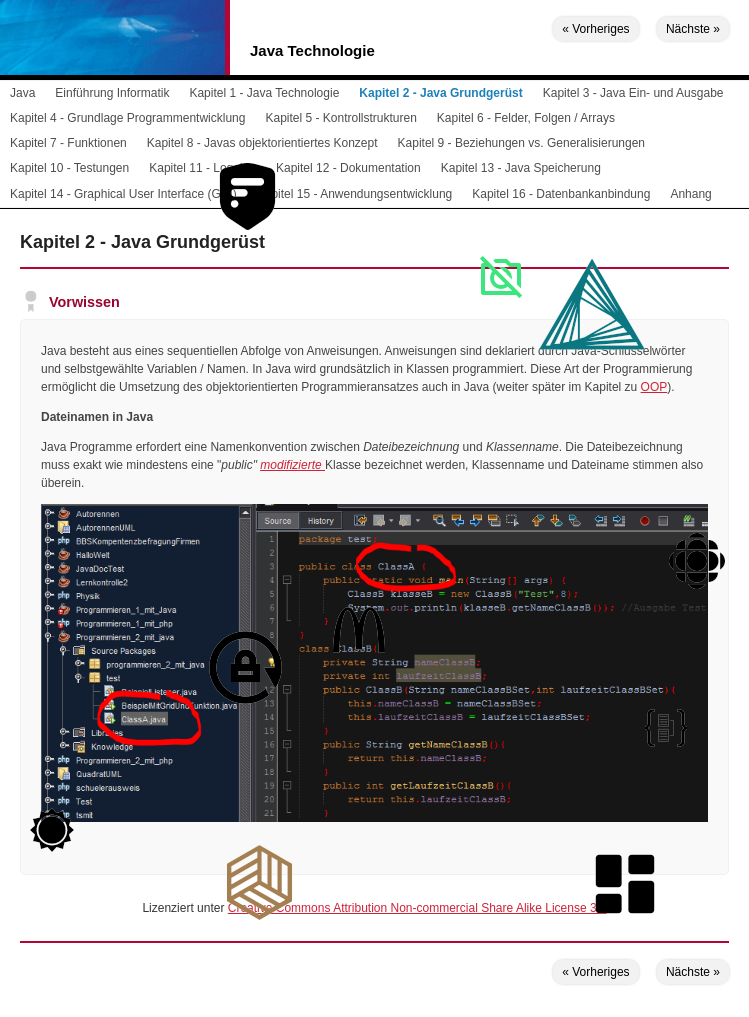 The width and height of the screenshot is (749, 1017). I want to click on open the McDonald's app, so click(359, 630).